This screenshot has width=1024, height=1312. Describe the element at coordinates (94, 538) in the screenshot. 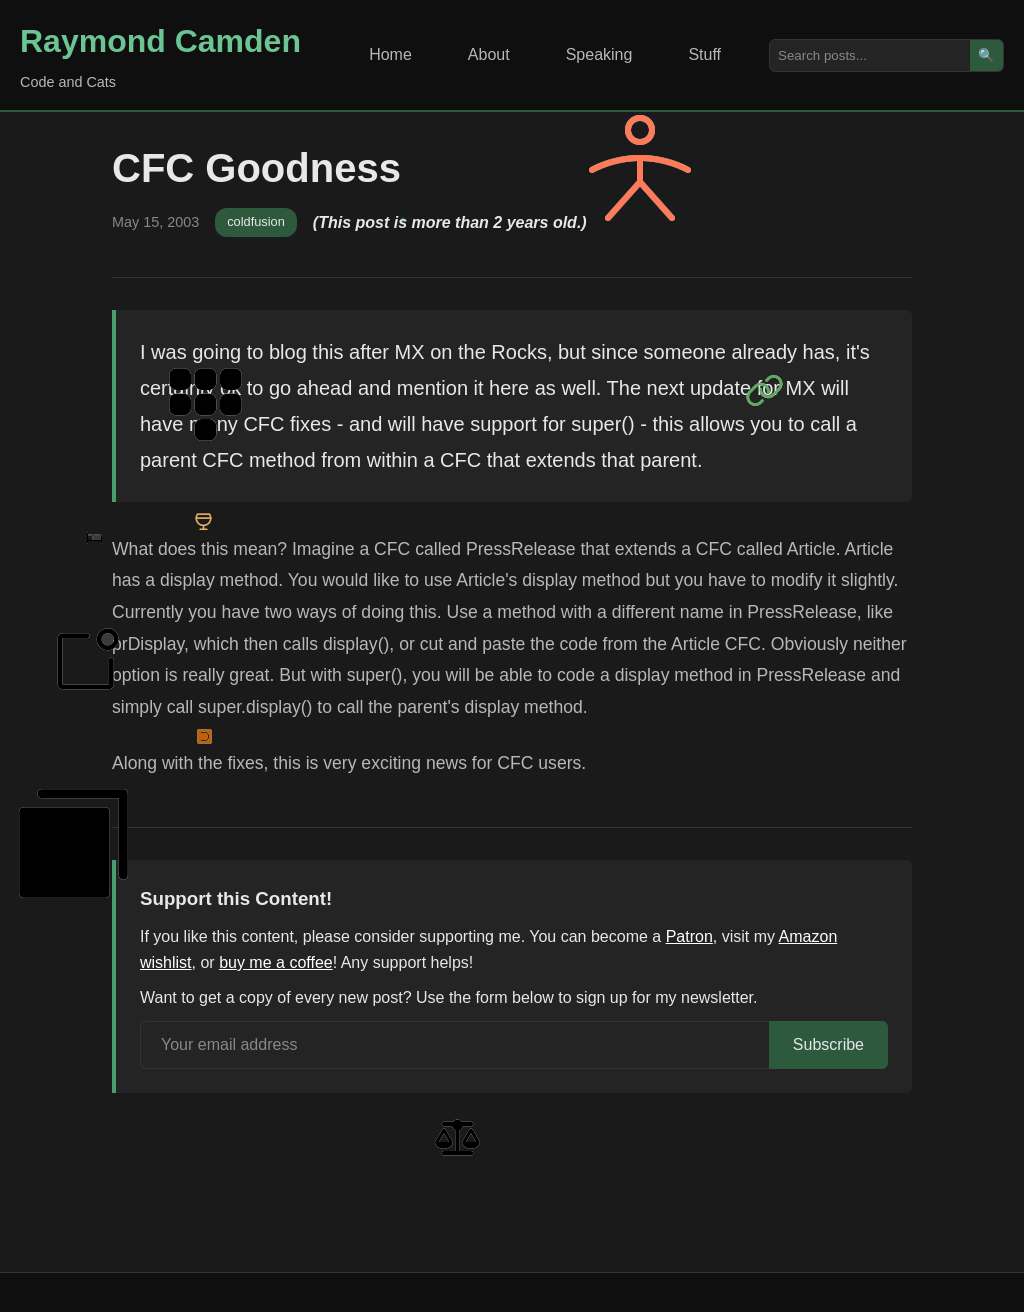

I see `view hotel or accommodation options` at that location.